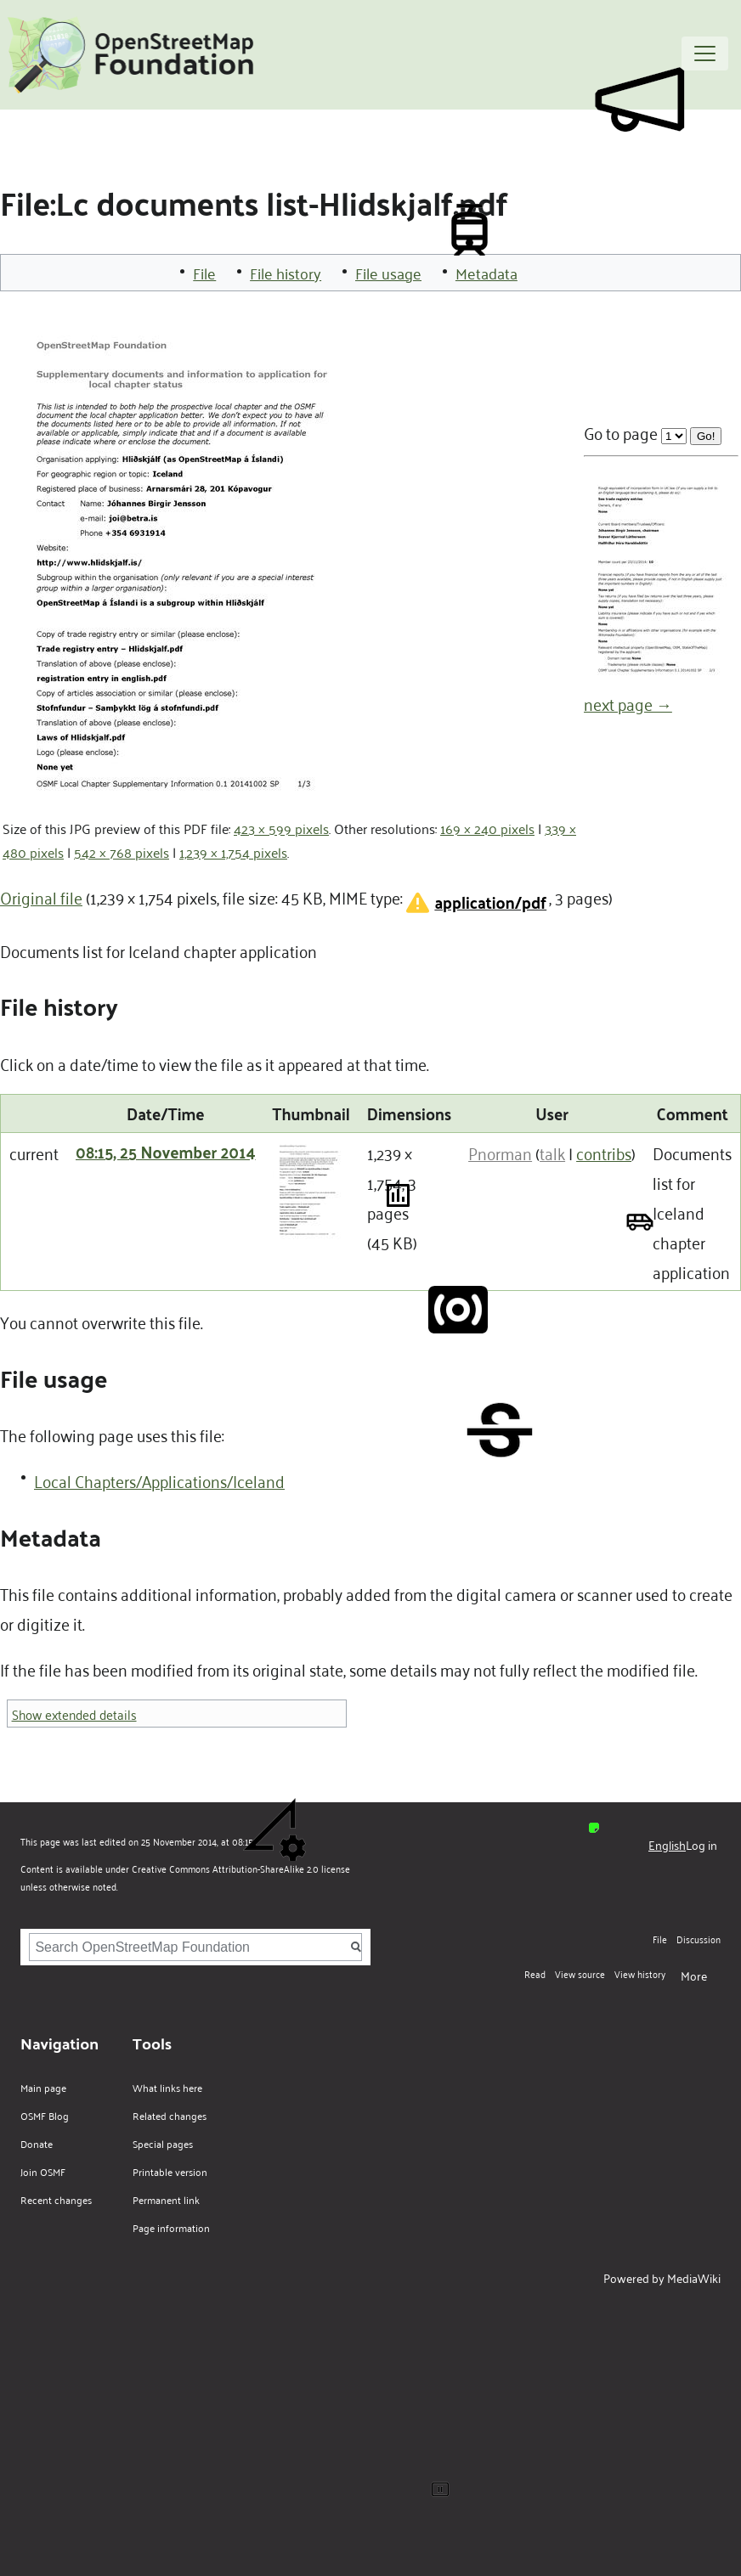 Image resolution: width=741 pixels, height=2576 pixels. Describe the element at coordinates (500, 1435) in the screenshot. I see `apply strikethrough formatting to selected text` at that location.